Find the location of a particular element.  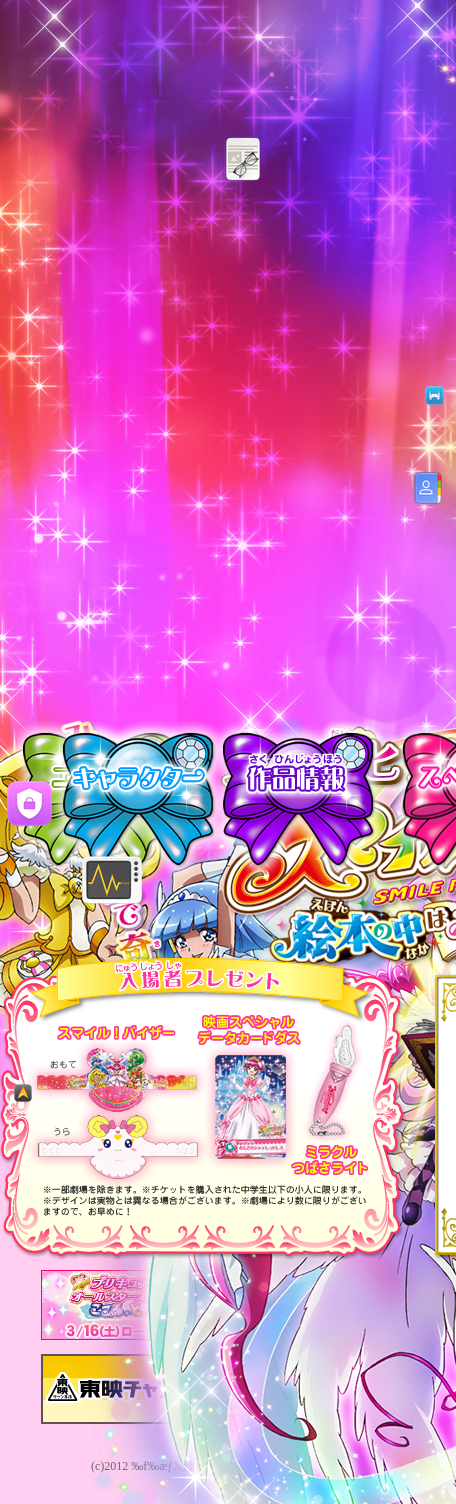

open ente auth two-factor authentication app is located at coordinates (29, 803).